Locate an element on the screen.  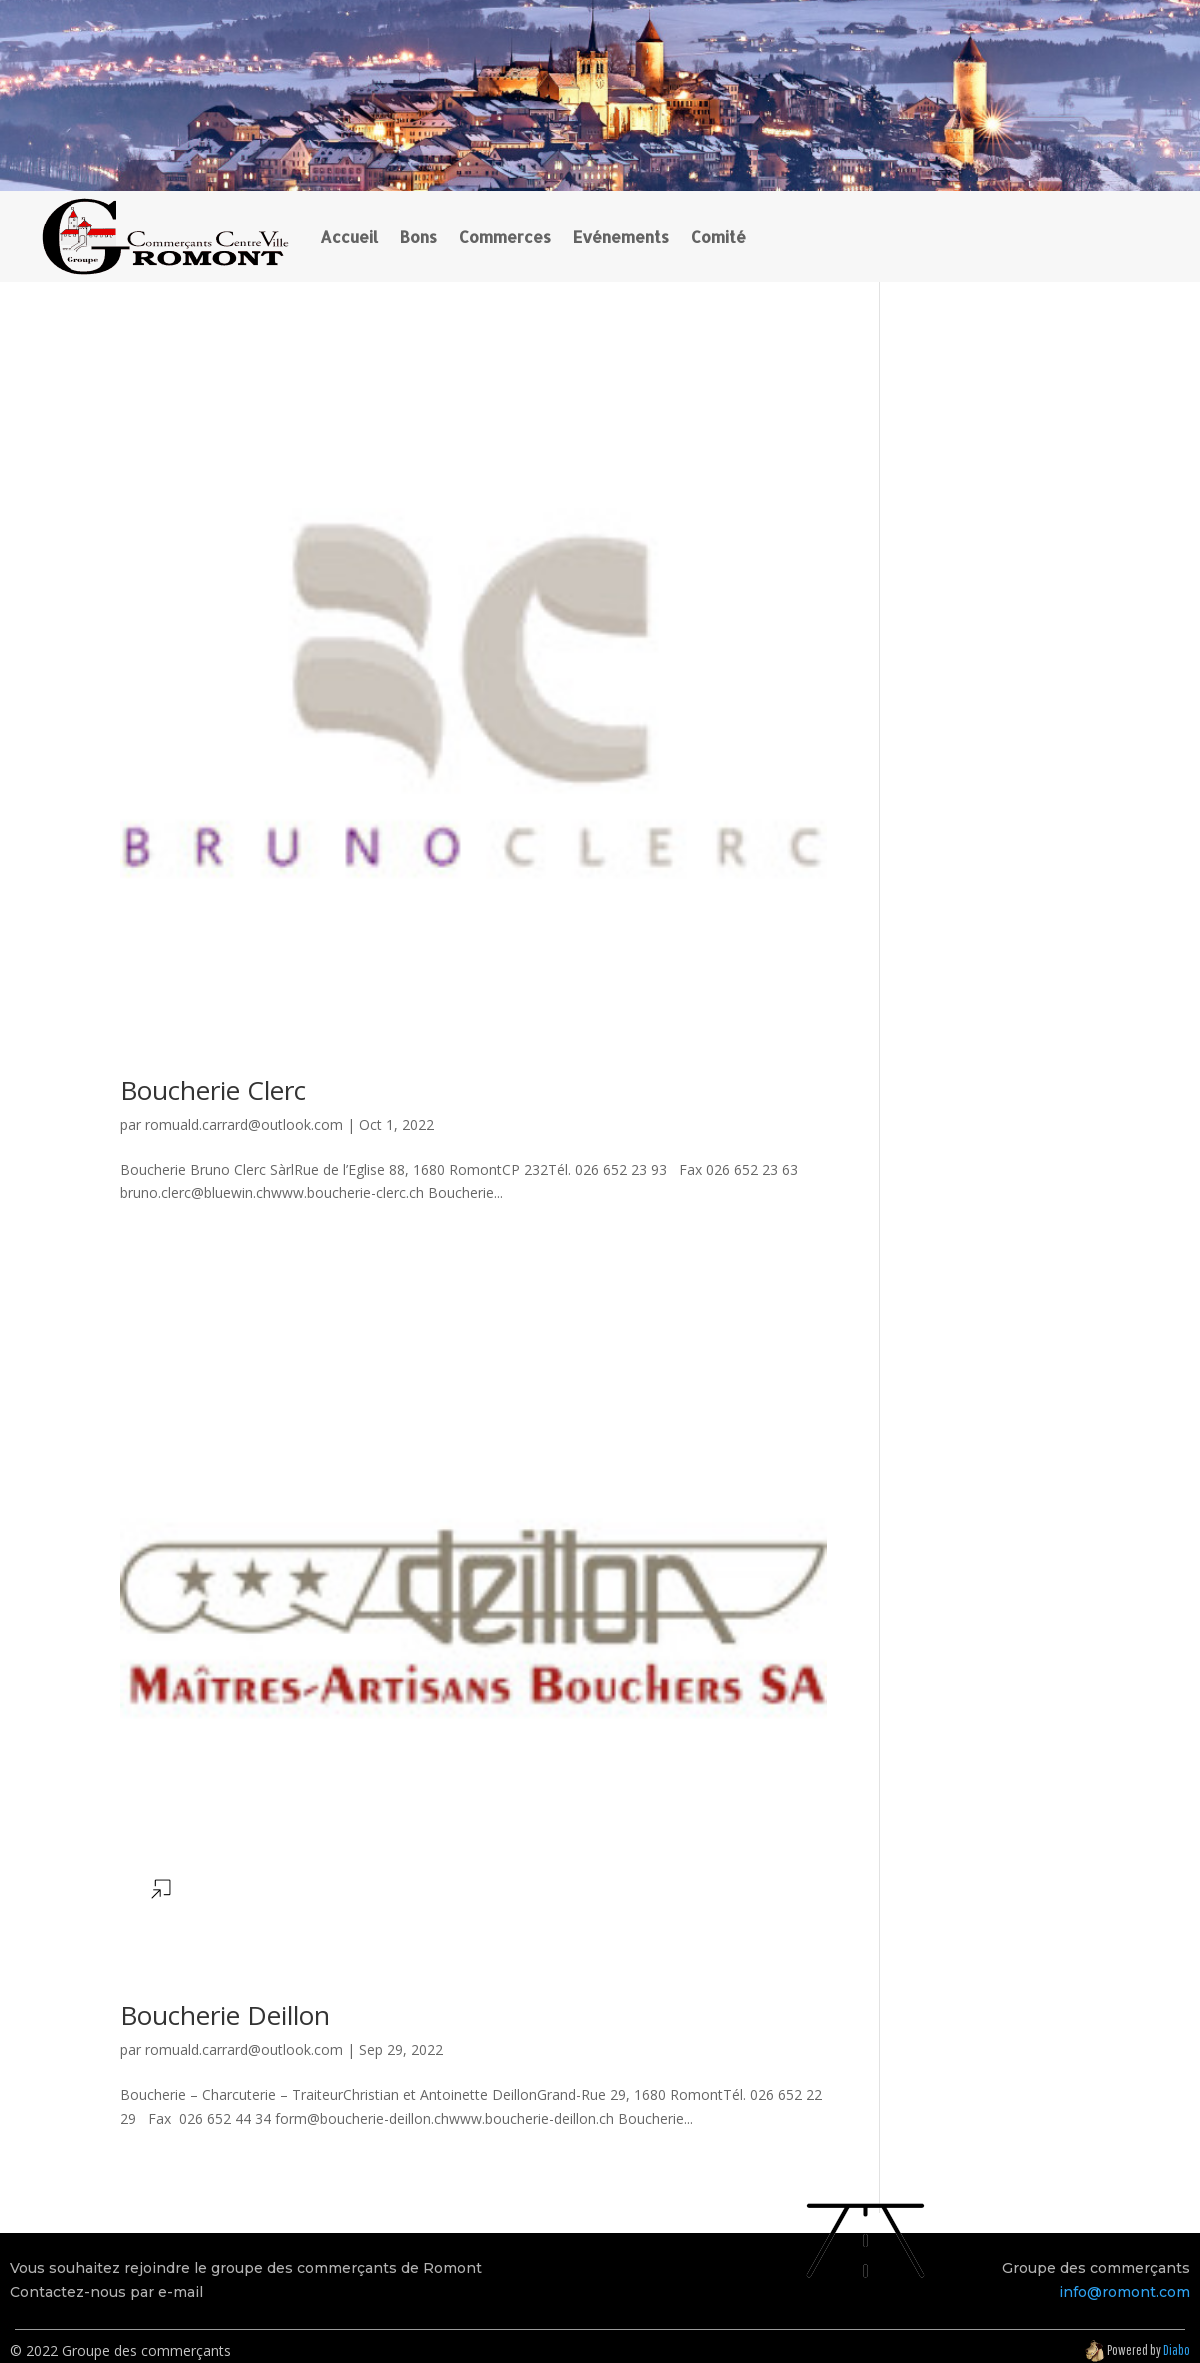
view directions or navigation is located at coordinates (865, 2240).